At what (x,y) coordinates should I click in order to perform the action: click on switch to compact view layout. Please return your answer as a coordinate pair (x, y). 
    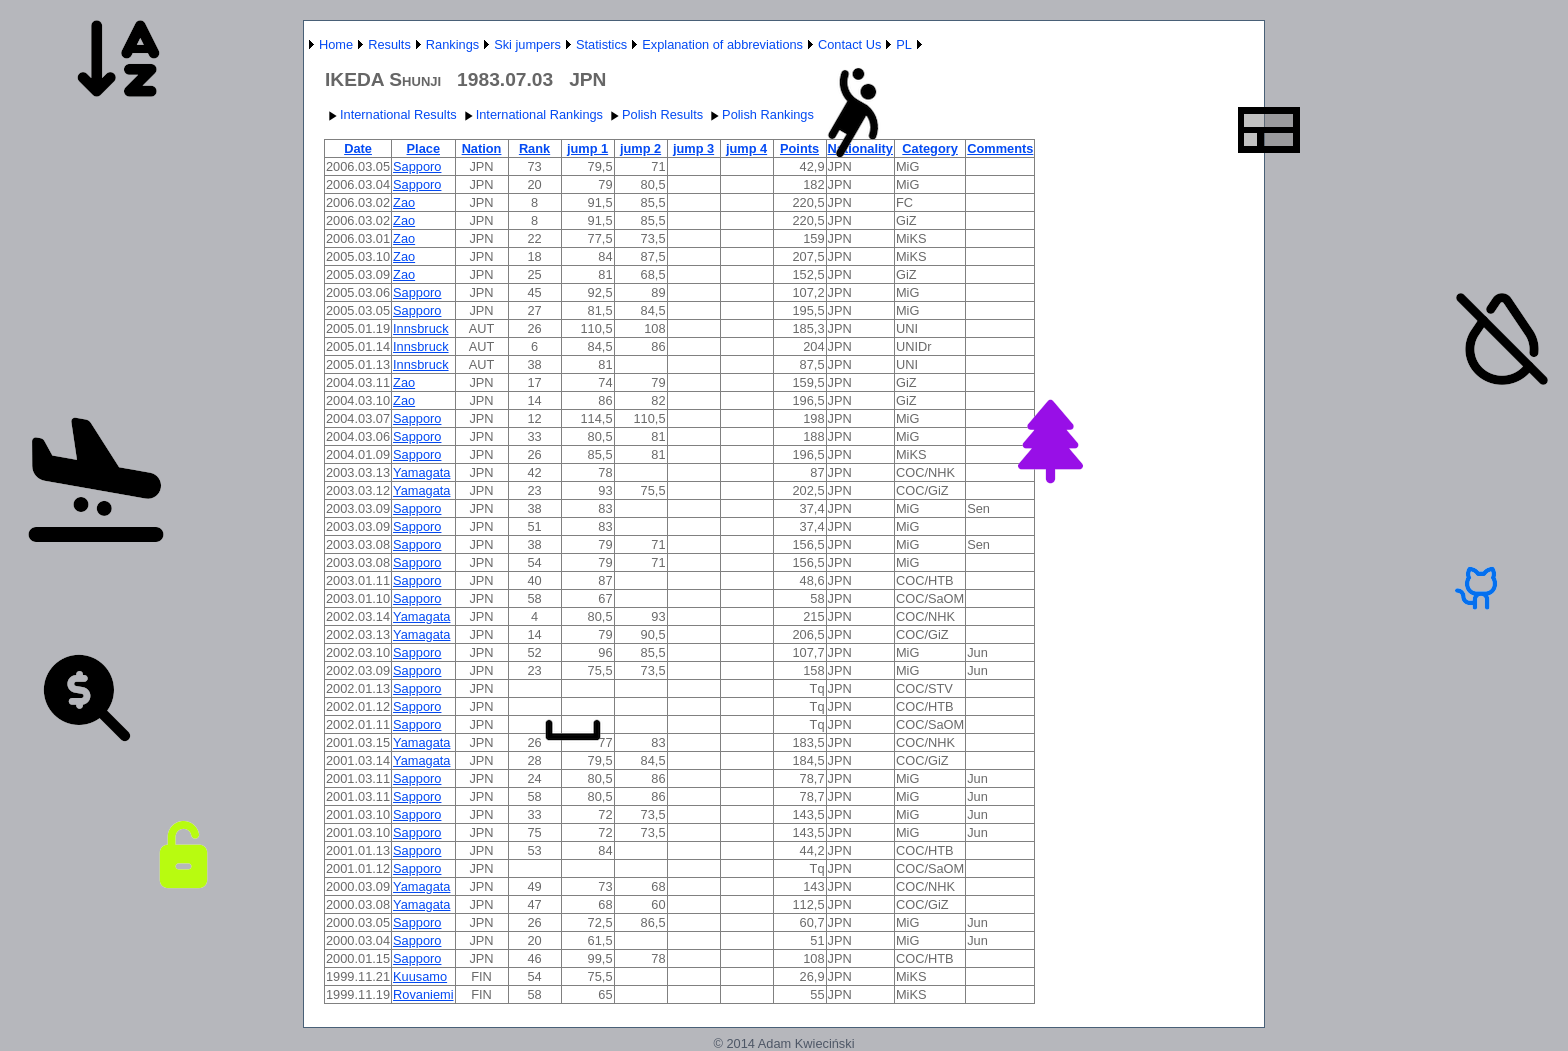
    Looking at the image, I should click on (1267, 130).